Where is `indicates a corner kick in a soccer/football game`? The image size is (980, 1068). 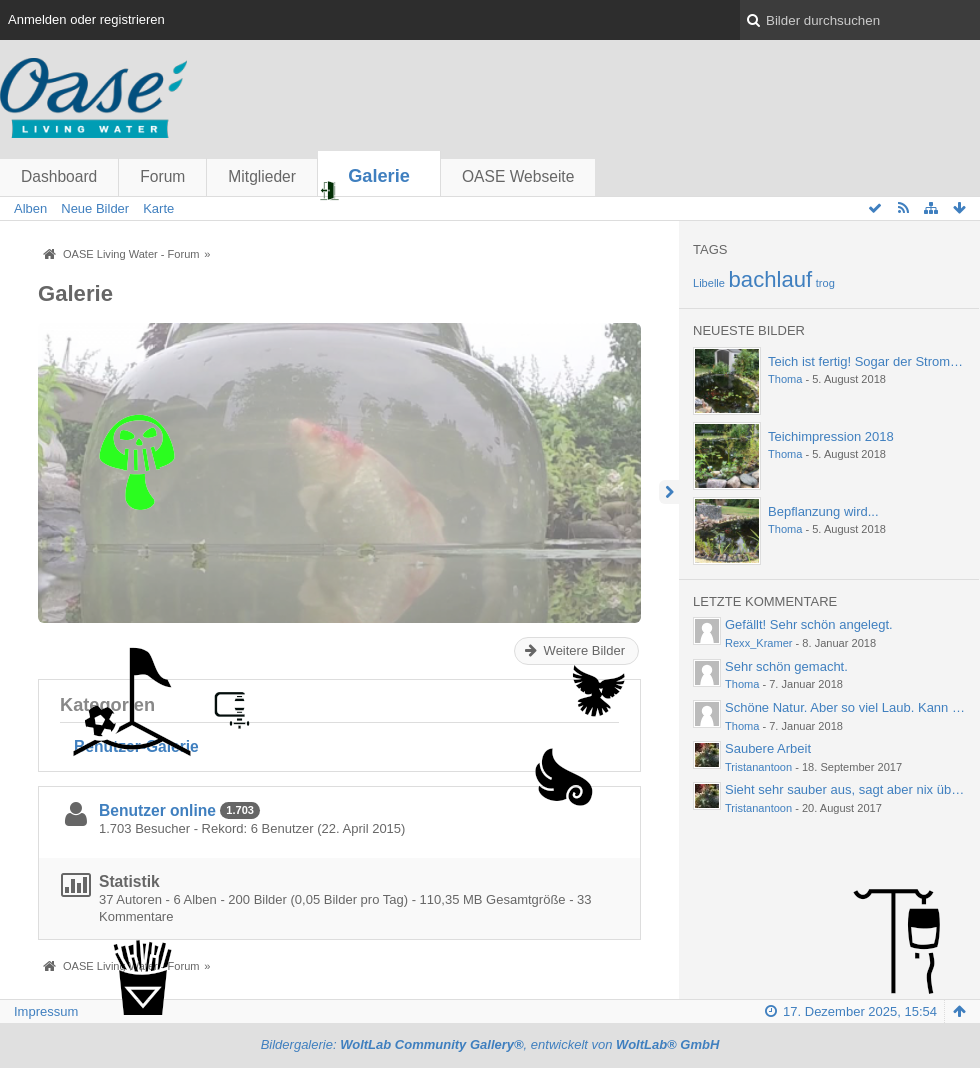 indicates a corner kick in a soccer/football game is located at coordinates (132, 703).